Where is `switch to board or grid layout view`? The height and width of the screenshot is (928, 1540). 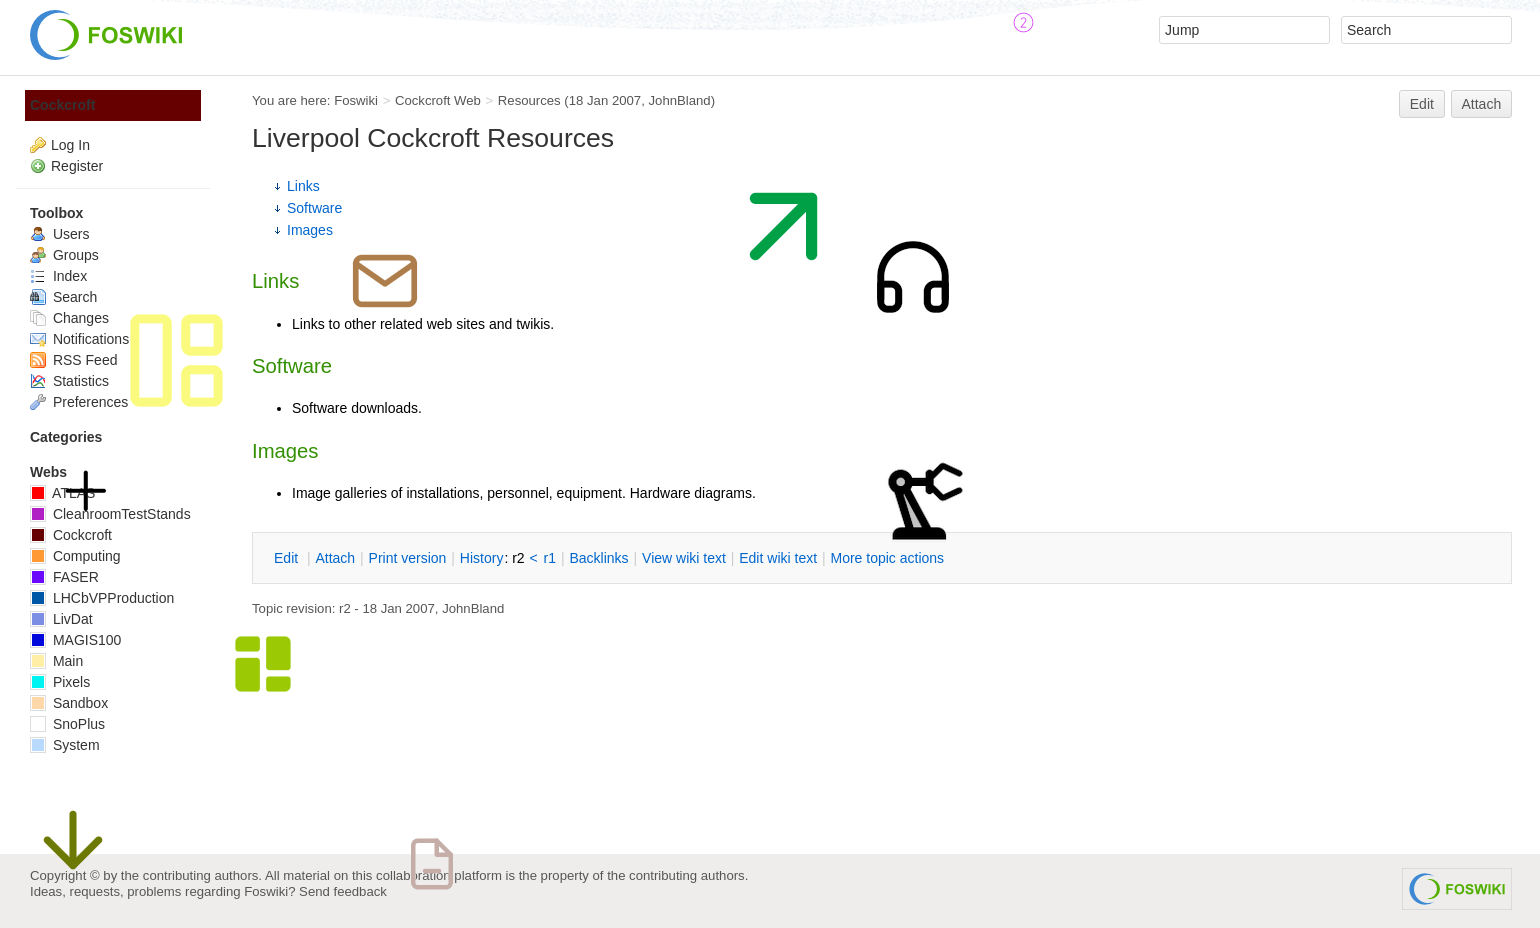 switch to board or grid layout view is located at coordinates (263, 664).